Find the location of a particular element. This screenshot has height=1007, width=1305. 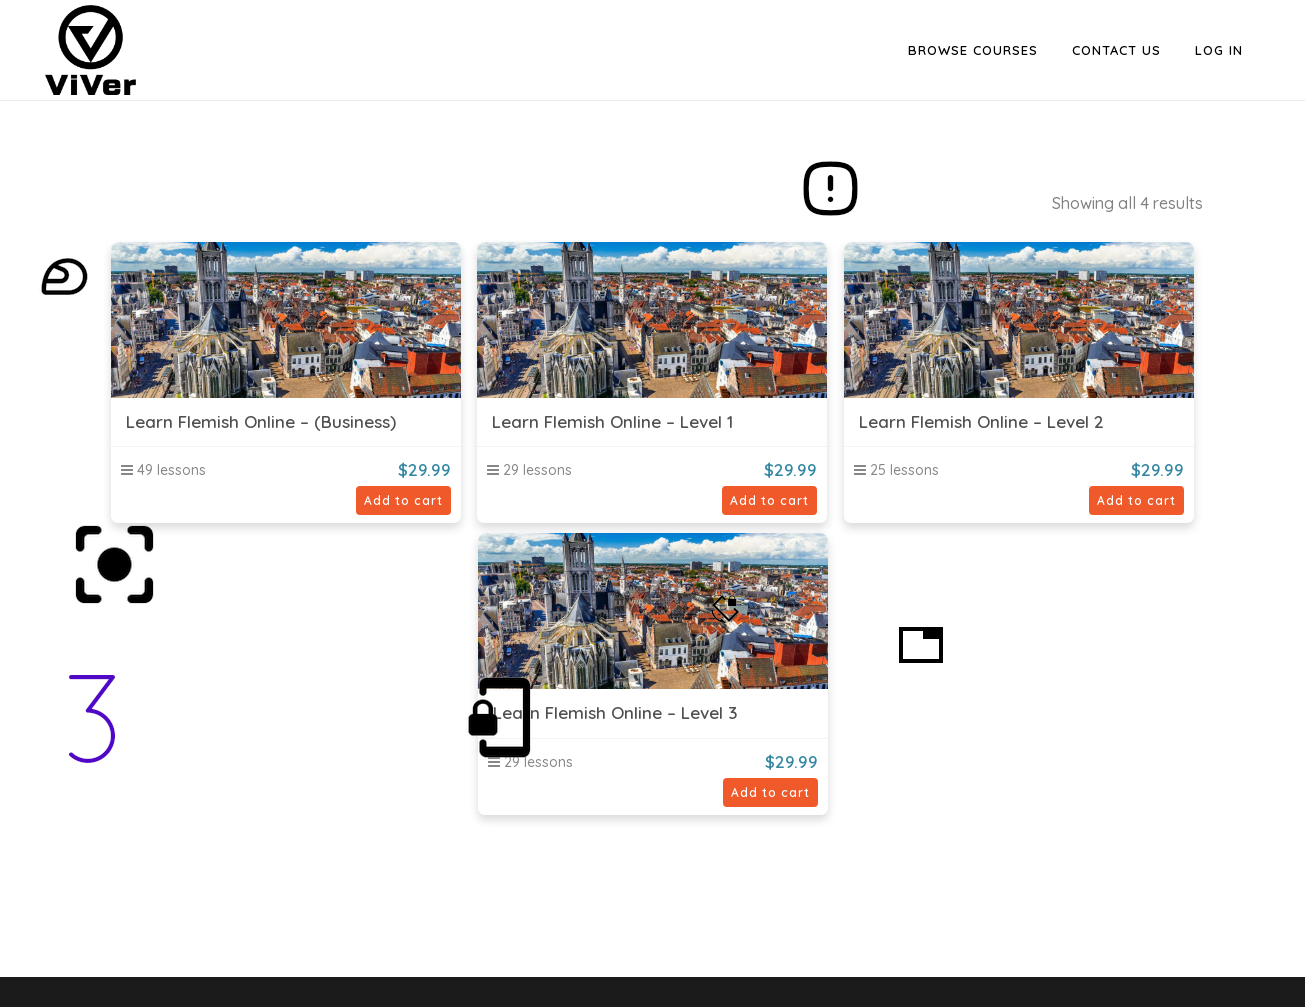

view important alert or warning is located at coordinates (830, 188).